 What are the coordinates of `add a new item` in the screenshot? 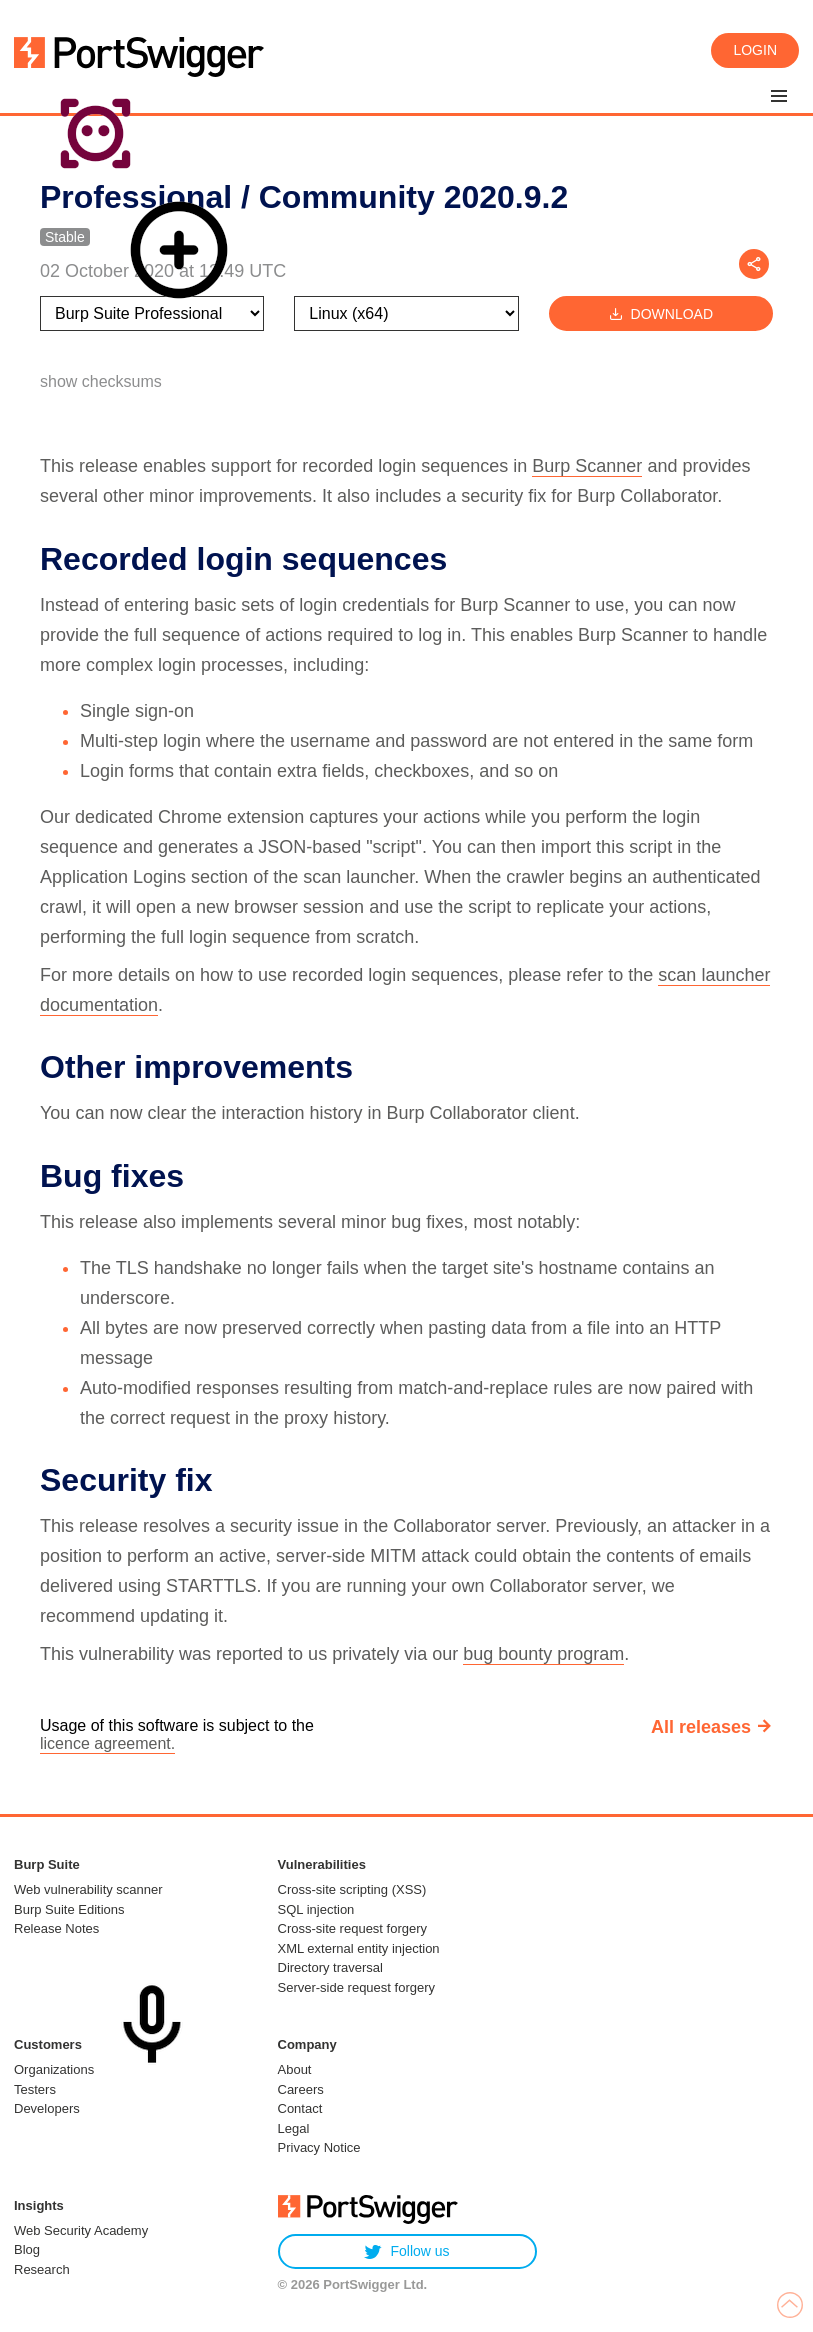 It's located at (179, 250).